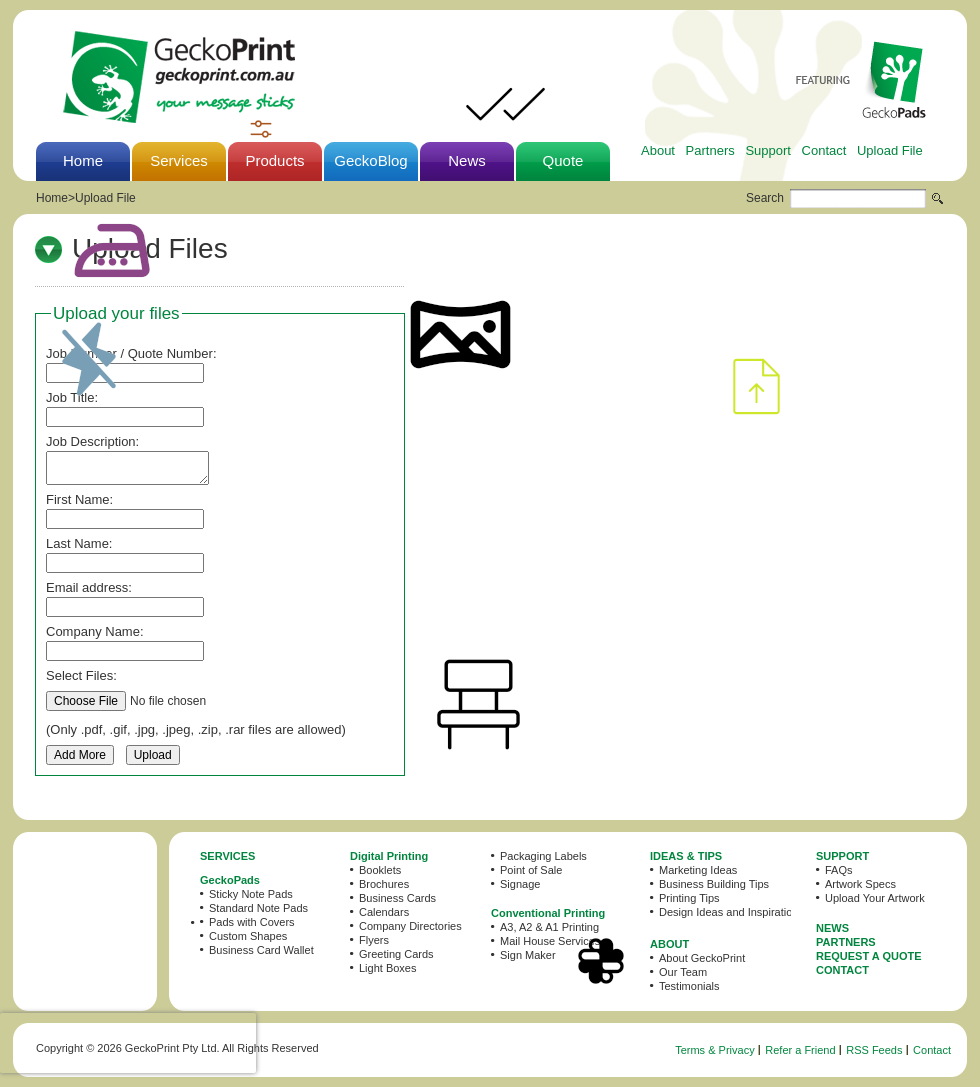 This screenshot has width=980, height=1087. Describe the element at coordinates (460, 334) in the screenshot. I see `view panorama or wide-angle photos` at that location.